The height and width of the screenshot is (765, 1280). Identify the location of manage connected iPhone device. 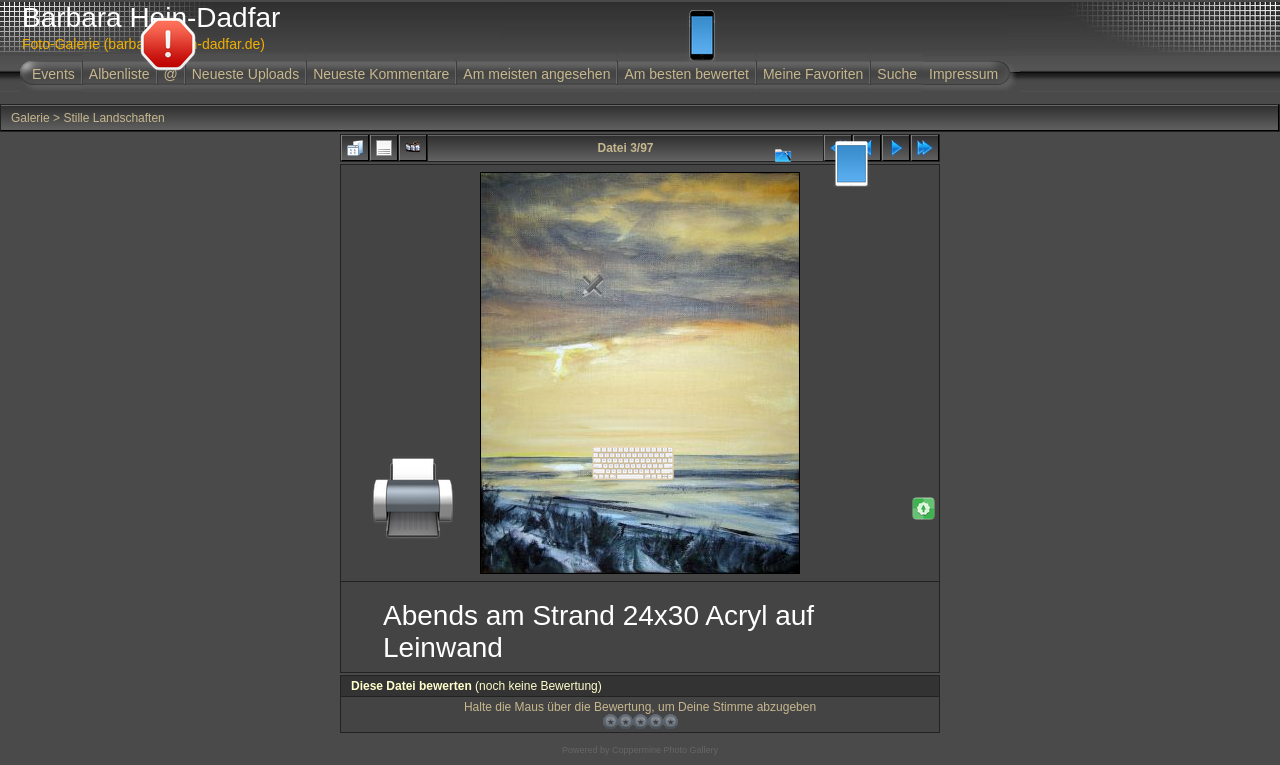
(702, 36).